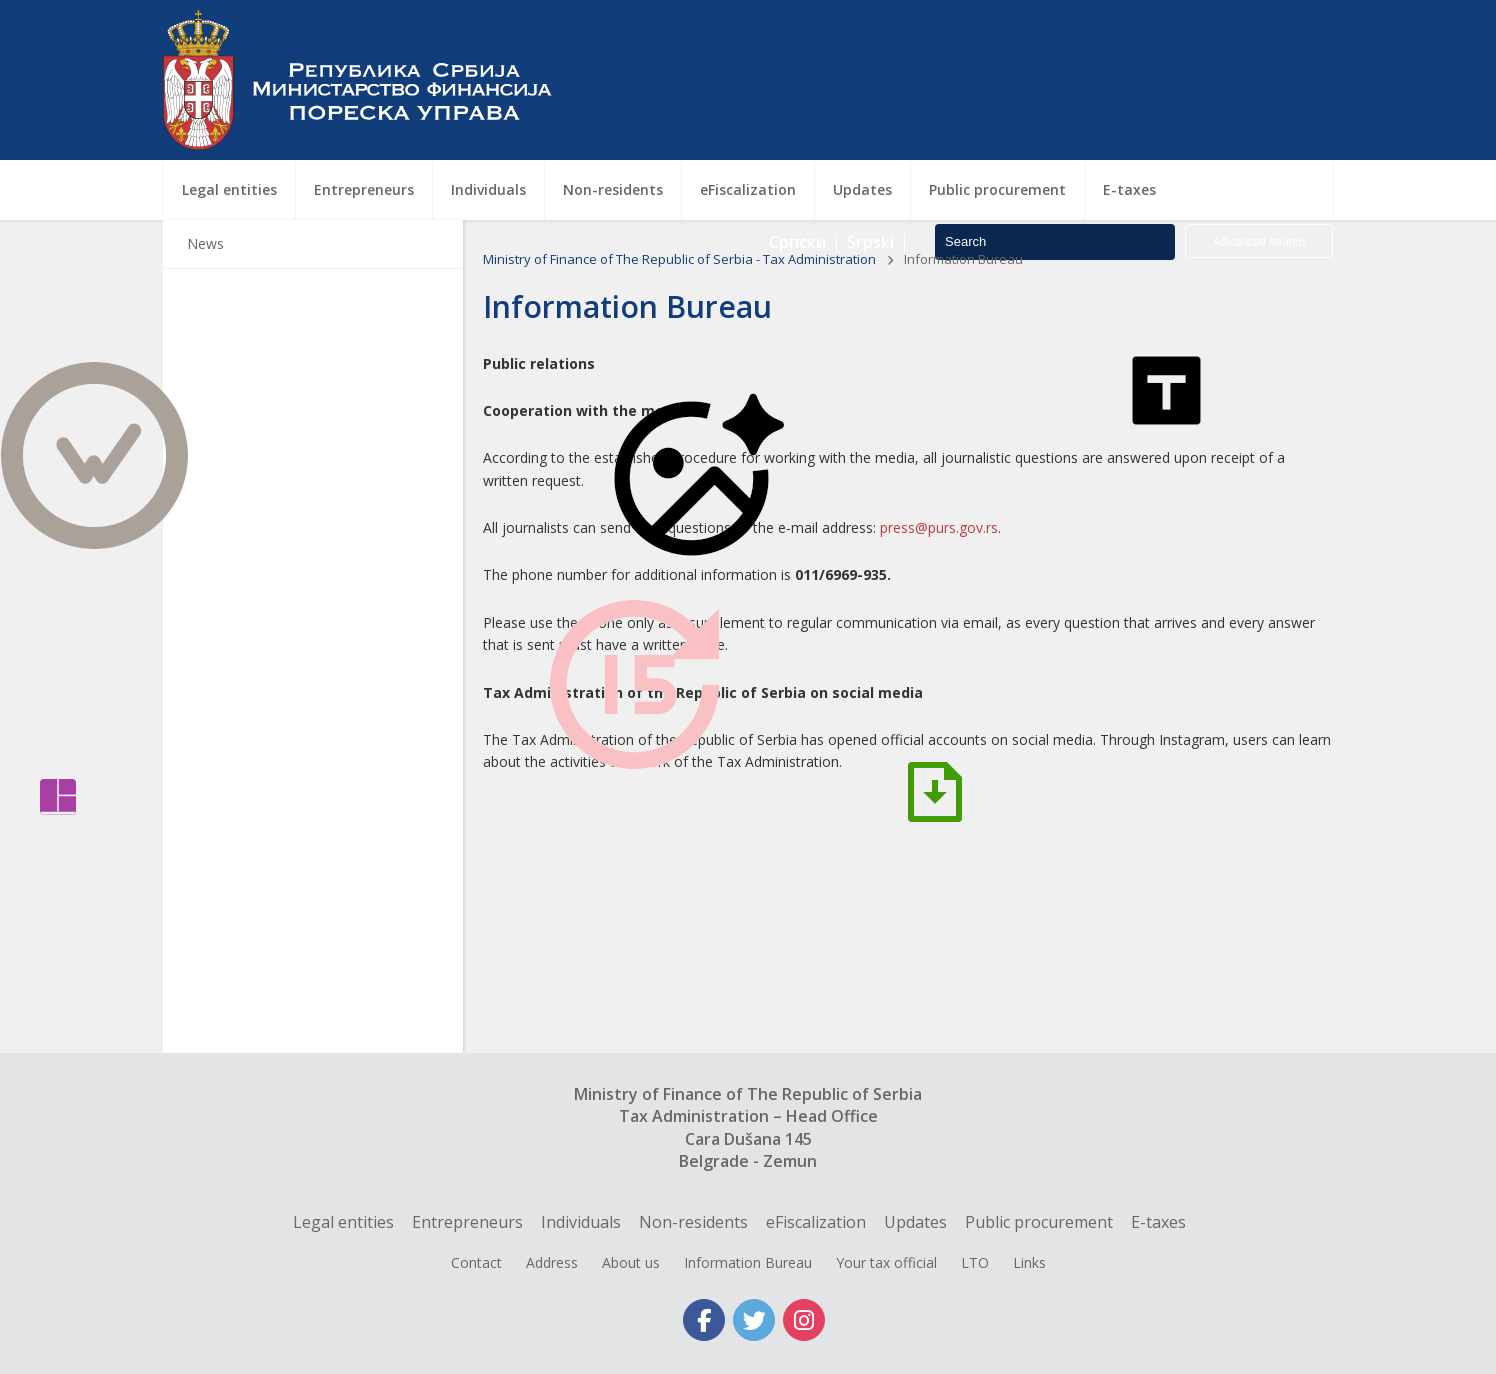 This screenshot has height=1374, width=1496. What do you see at coordinates (1166, 390) in the screenshot?
I see `open text formatting or typography options` at bounding box center [1166, 390].